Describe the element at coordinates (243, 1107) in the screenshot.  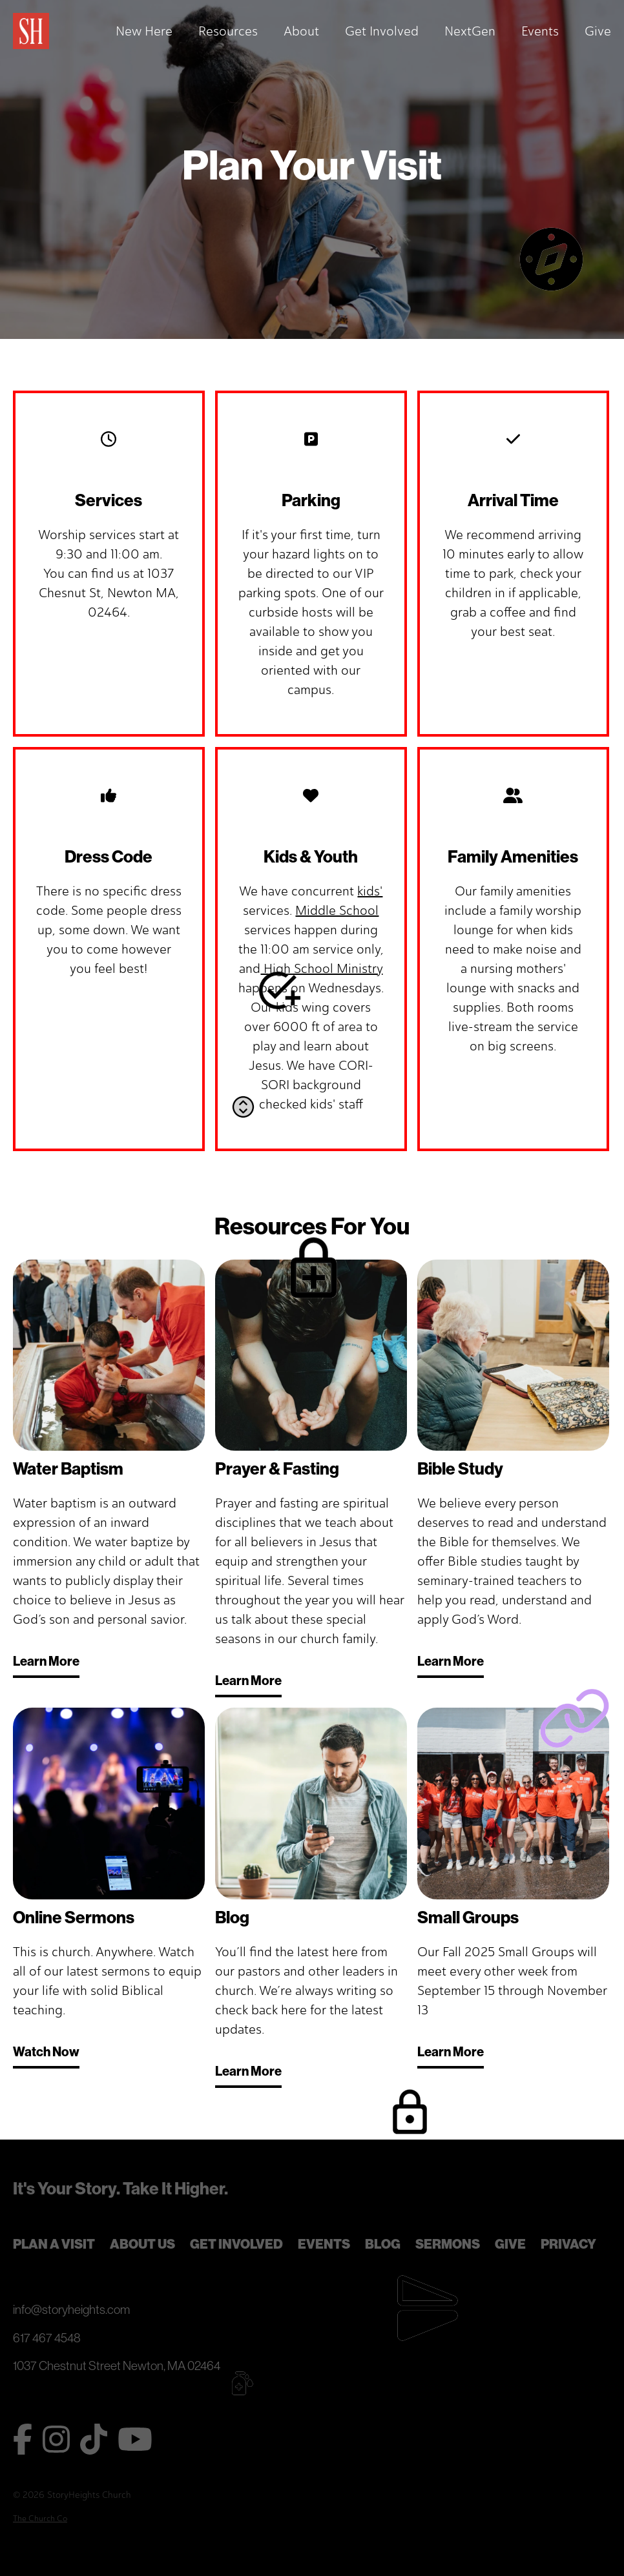
I see `expand or collapse a section` at that location.